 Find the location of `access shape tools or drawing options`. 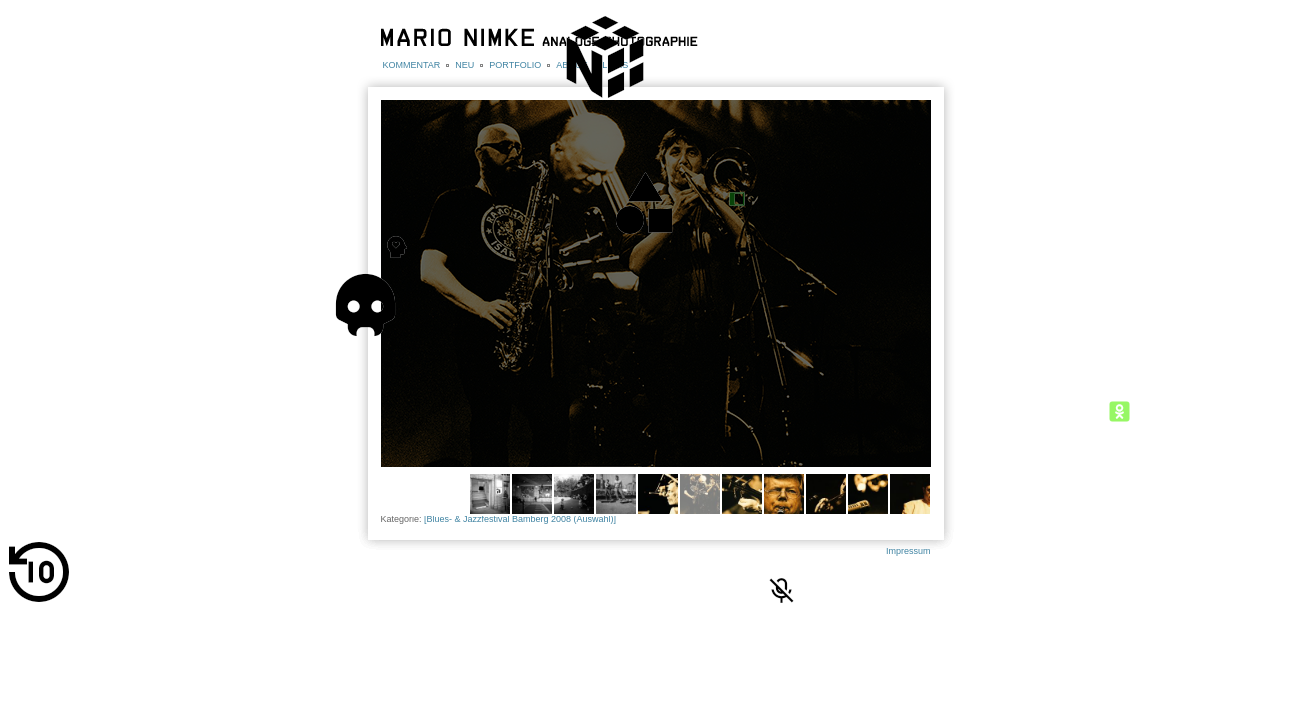

access shape tools or drawing options is located at coordinates (645, 204).